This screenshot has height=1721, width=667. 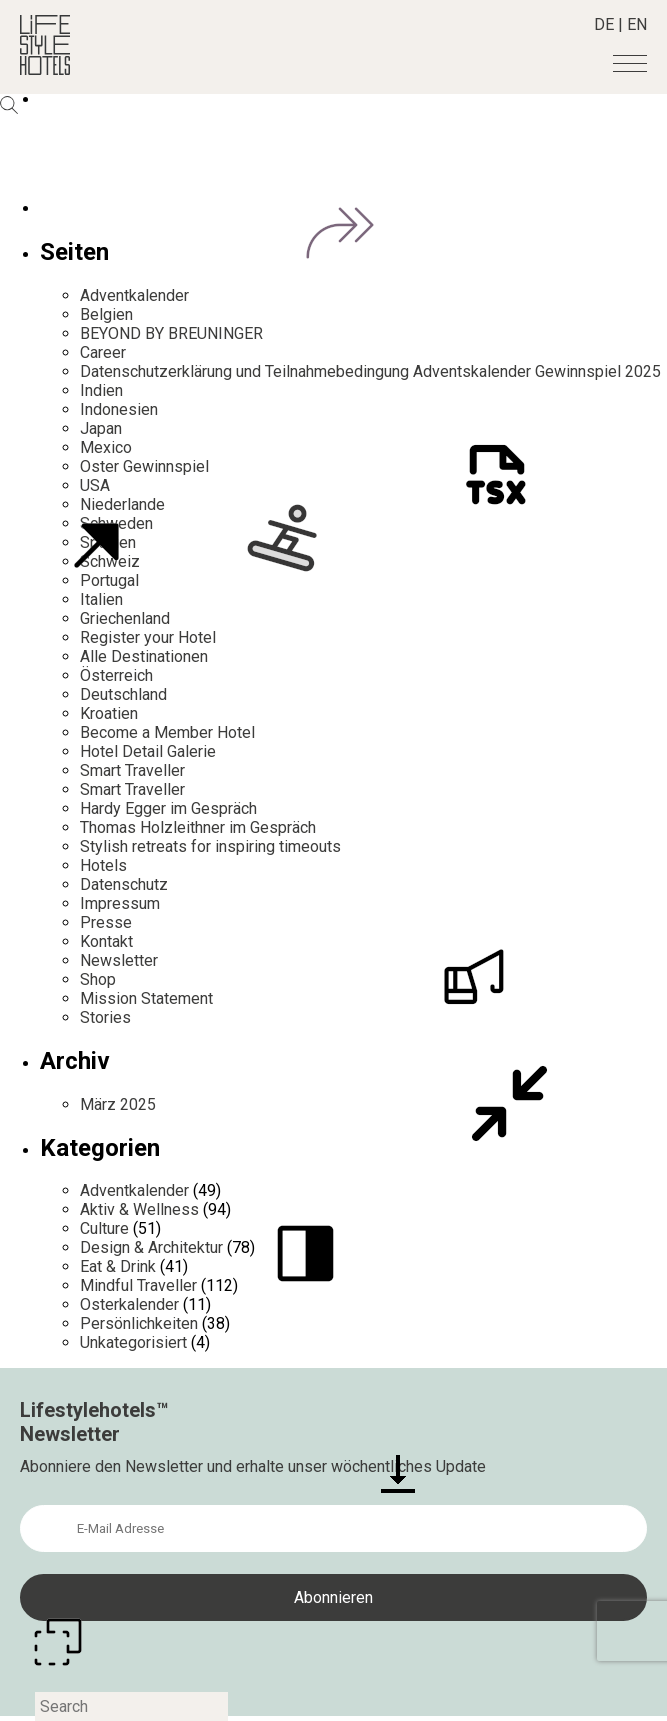 I want to click on align content to the bottom of a container, so click(x=398, y=1474).